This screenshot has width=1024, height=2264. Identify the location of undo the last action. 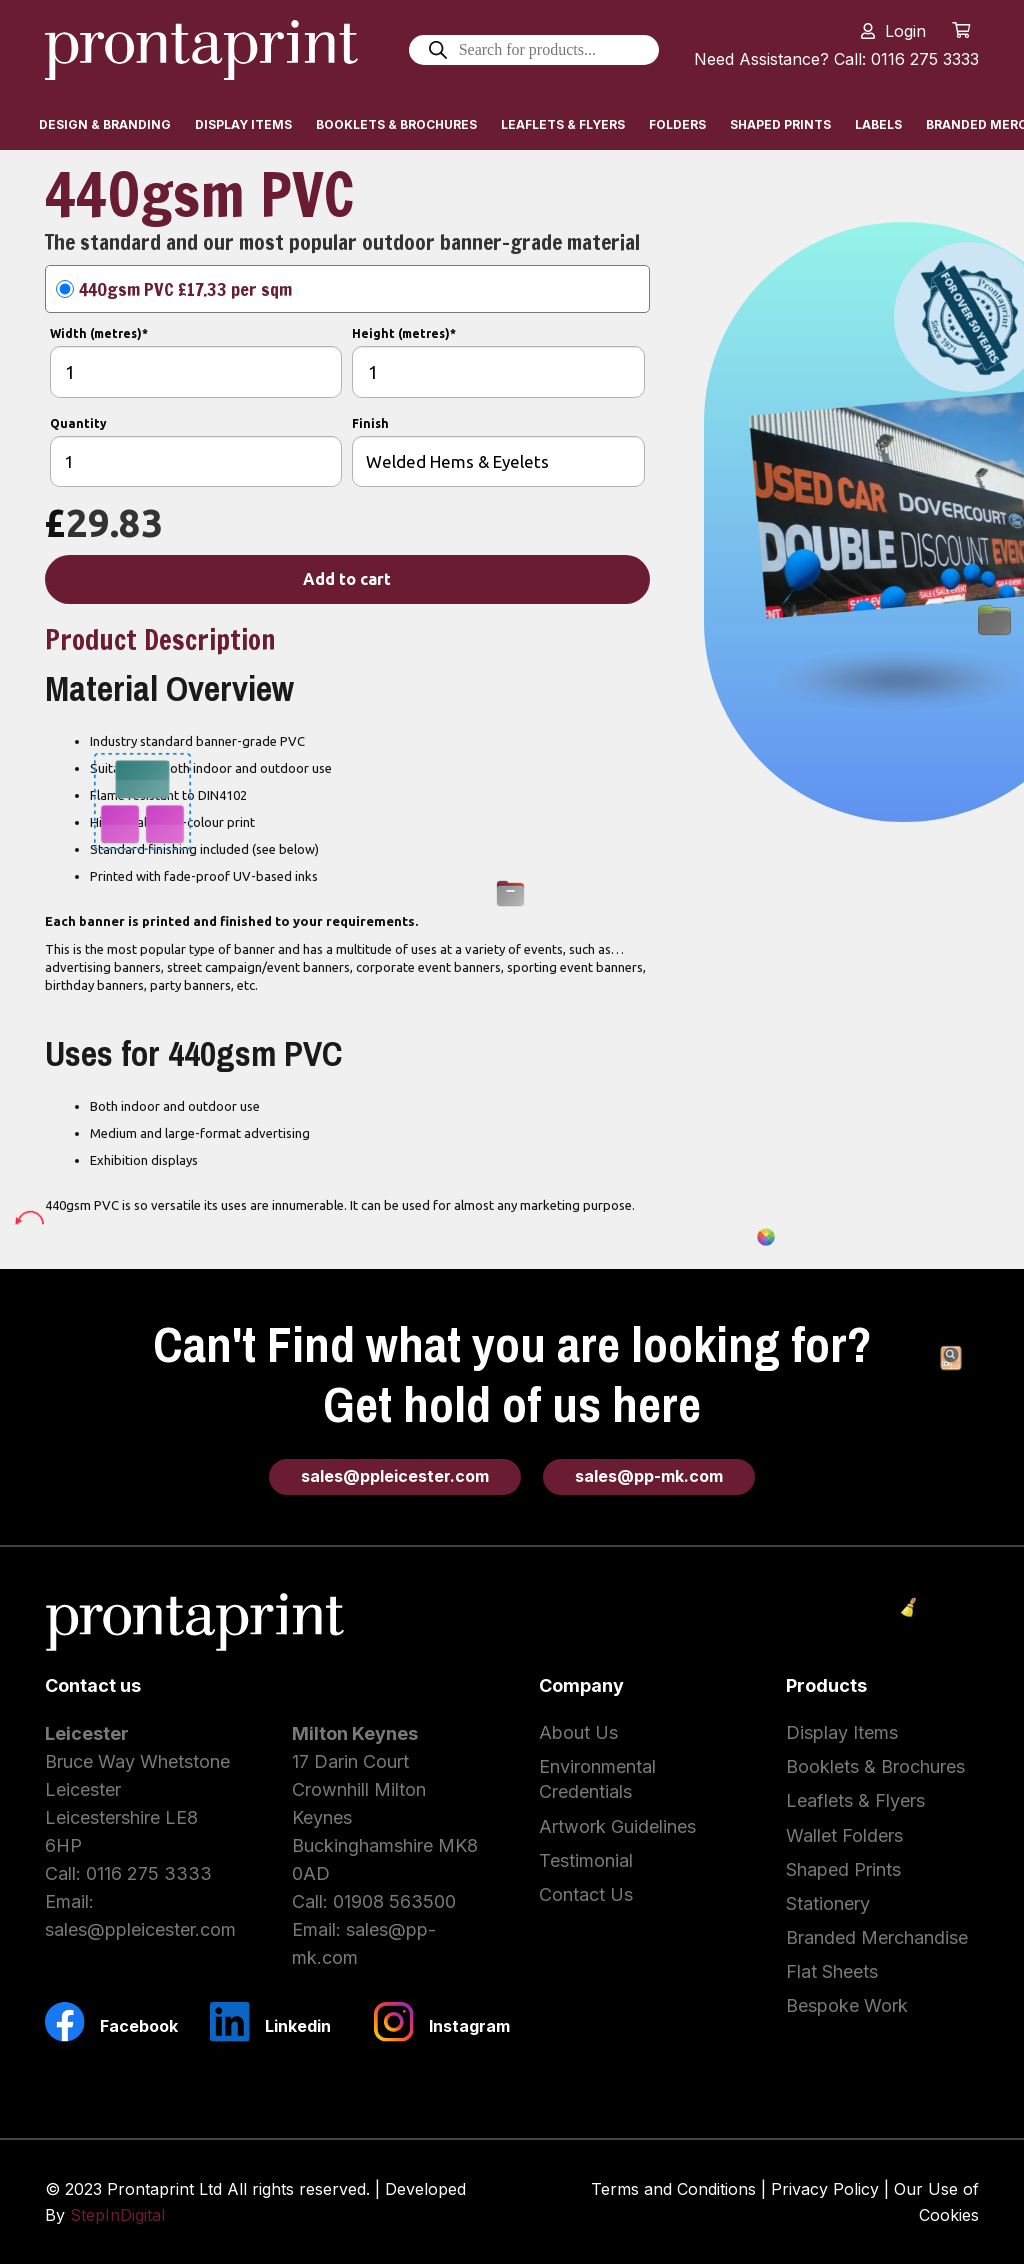
(30, 1217).